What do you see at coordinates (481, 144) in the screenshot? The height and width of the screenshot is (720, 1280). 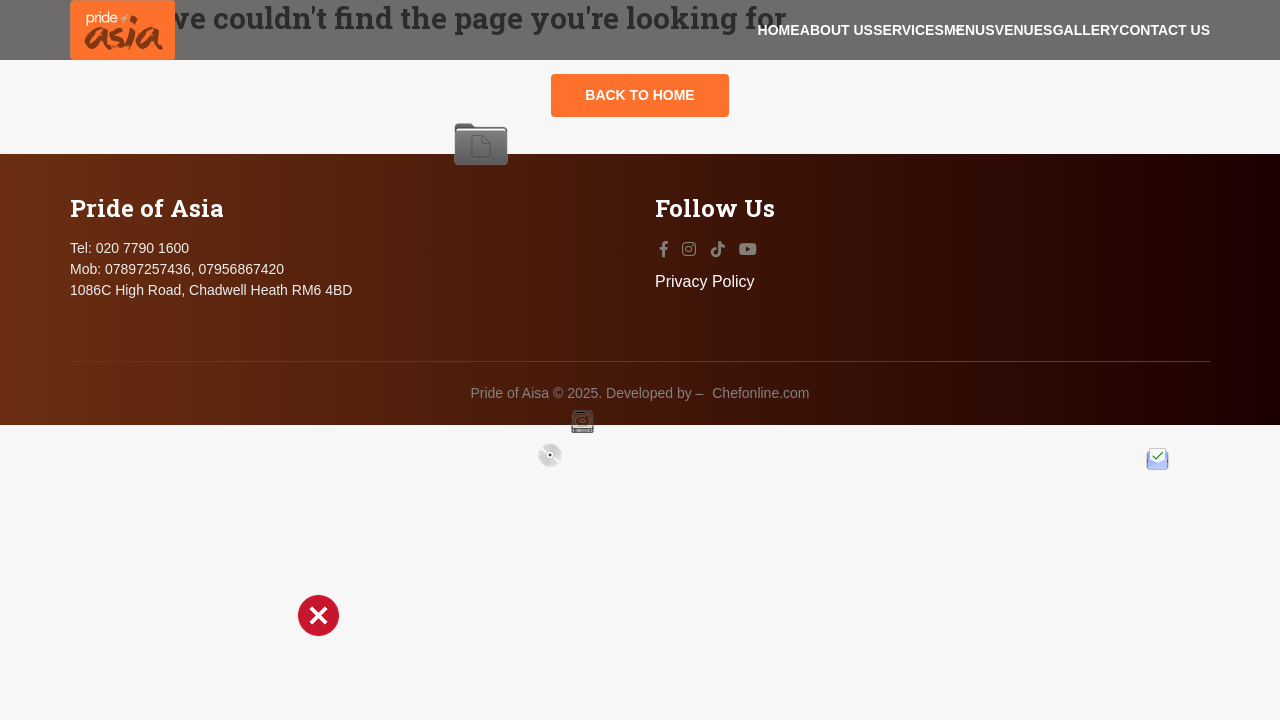 I see `open your documents folder` at bounding box center [481, 144].